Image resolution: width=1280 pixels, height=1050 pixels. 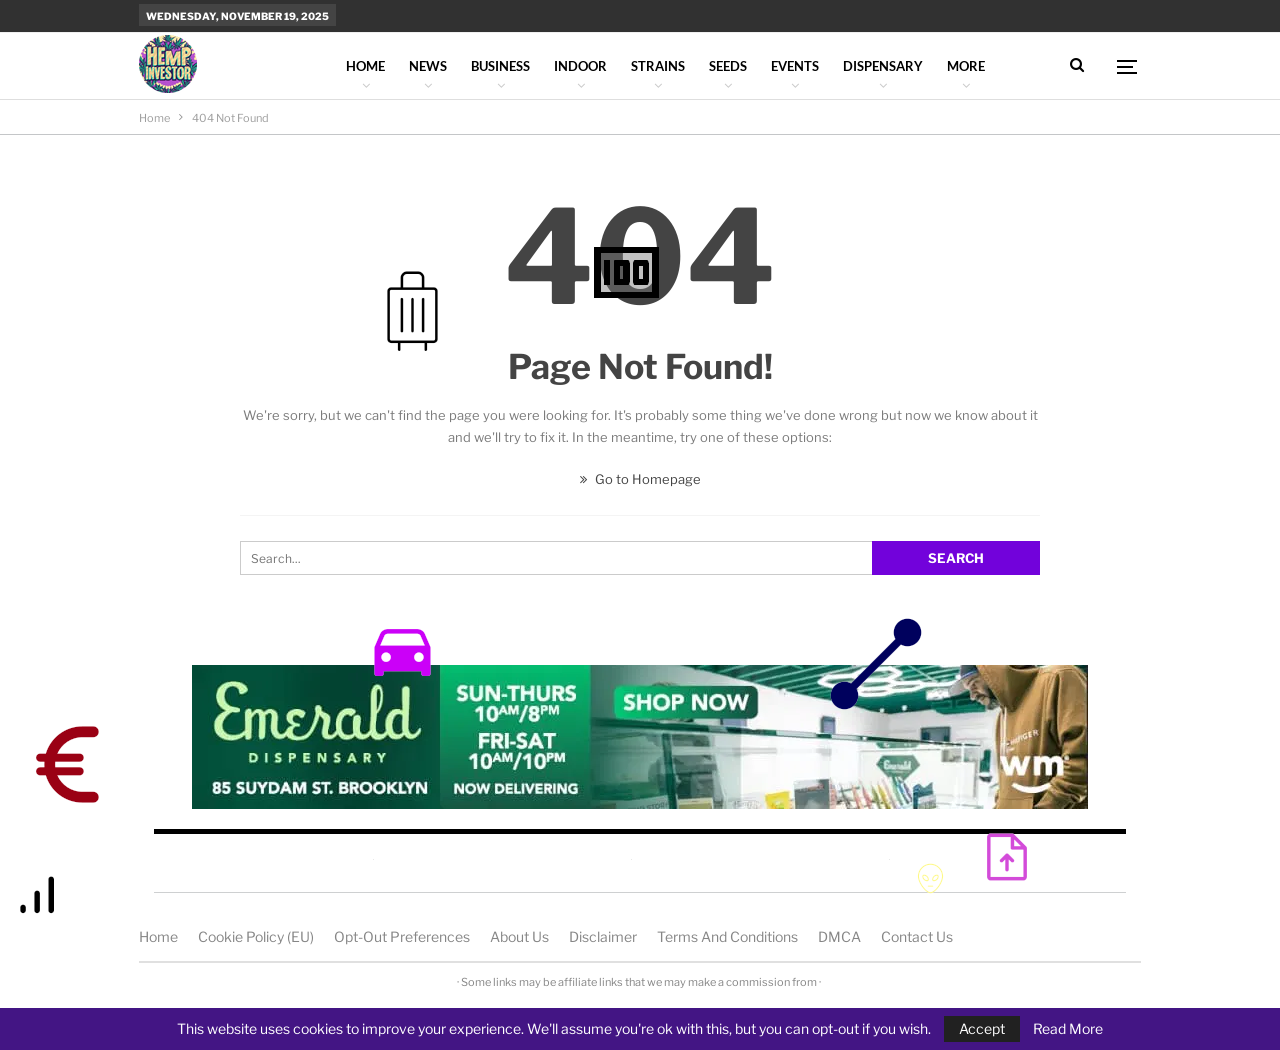 I want to click on indicates euro currency or pricing, so click(x=71, y=764).